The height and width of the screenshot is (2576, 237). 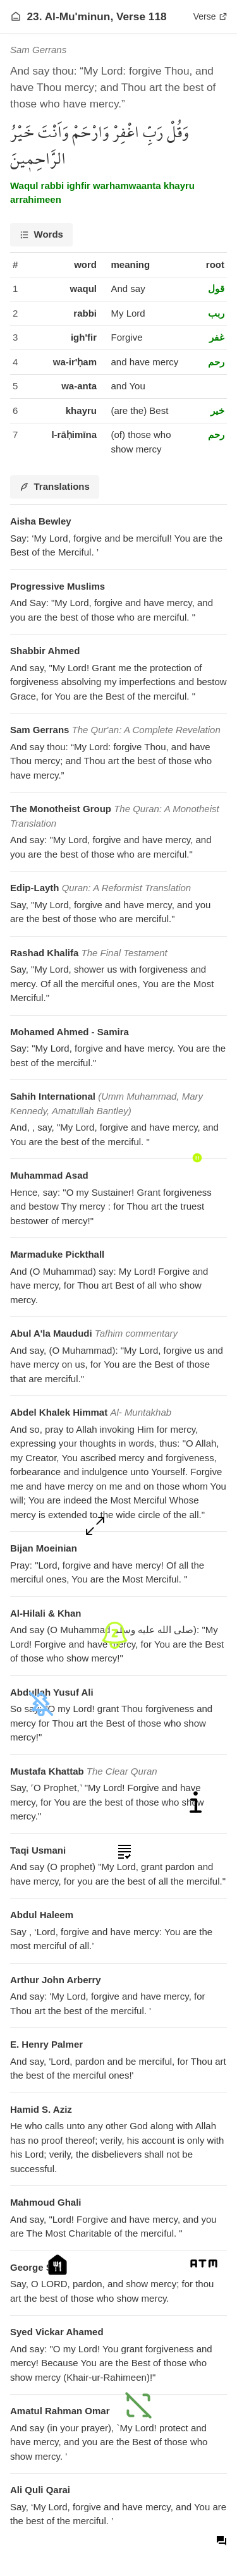 What do you see at coordinates (221, 2541) in the screenshot?
I see `open chat or messaging` at bounding box center [221, 2541].